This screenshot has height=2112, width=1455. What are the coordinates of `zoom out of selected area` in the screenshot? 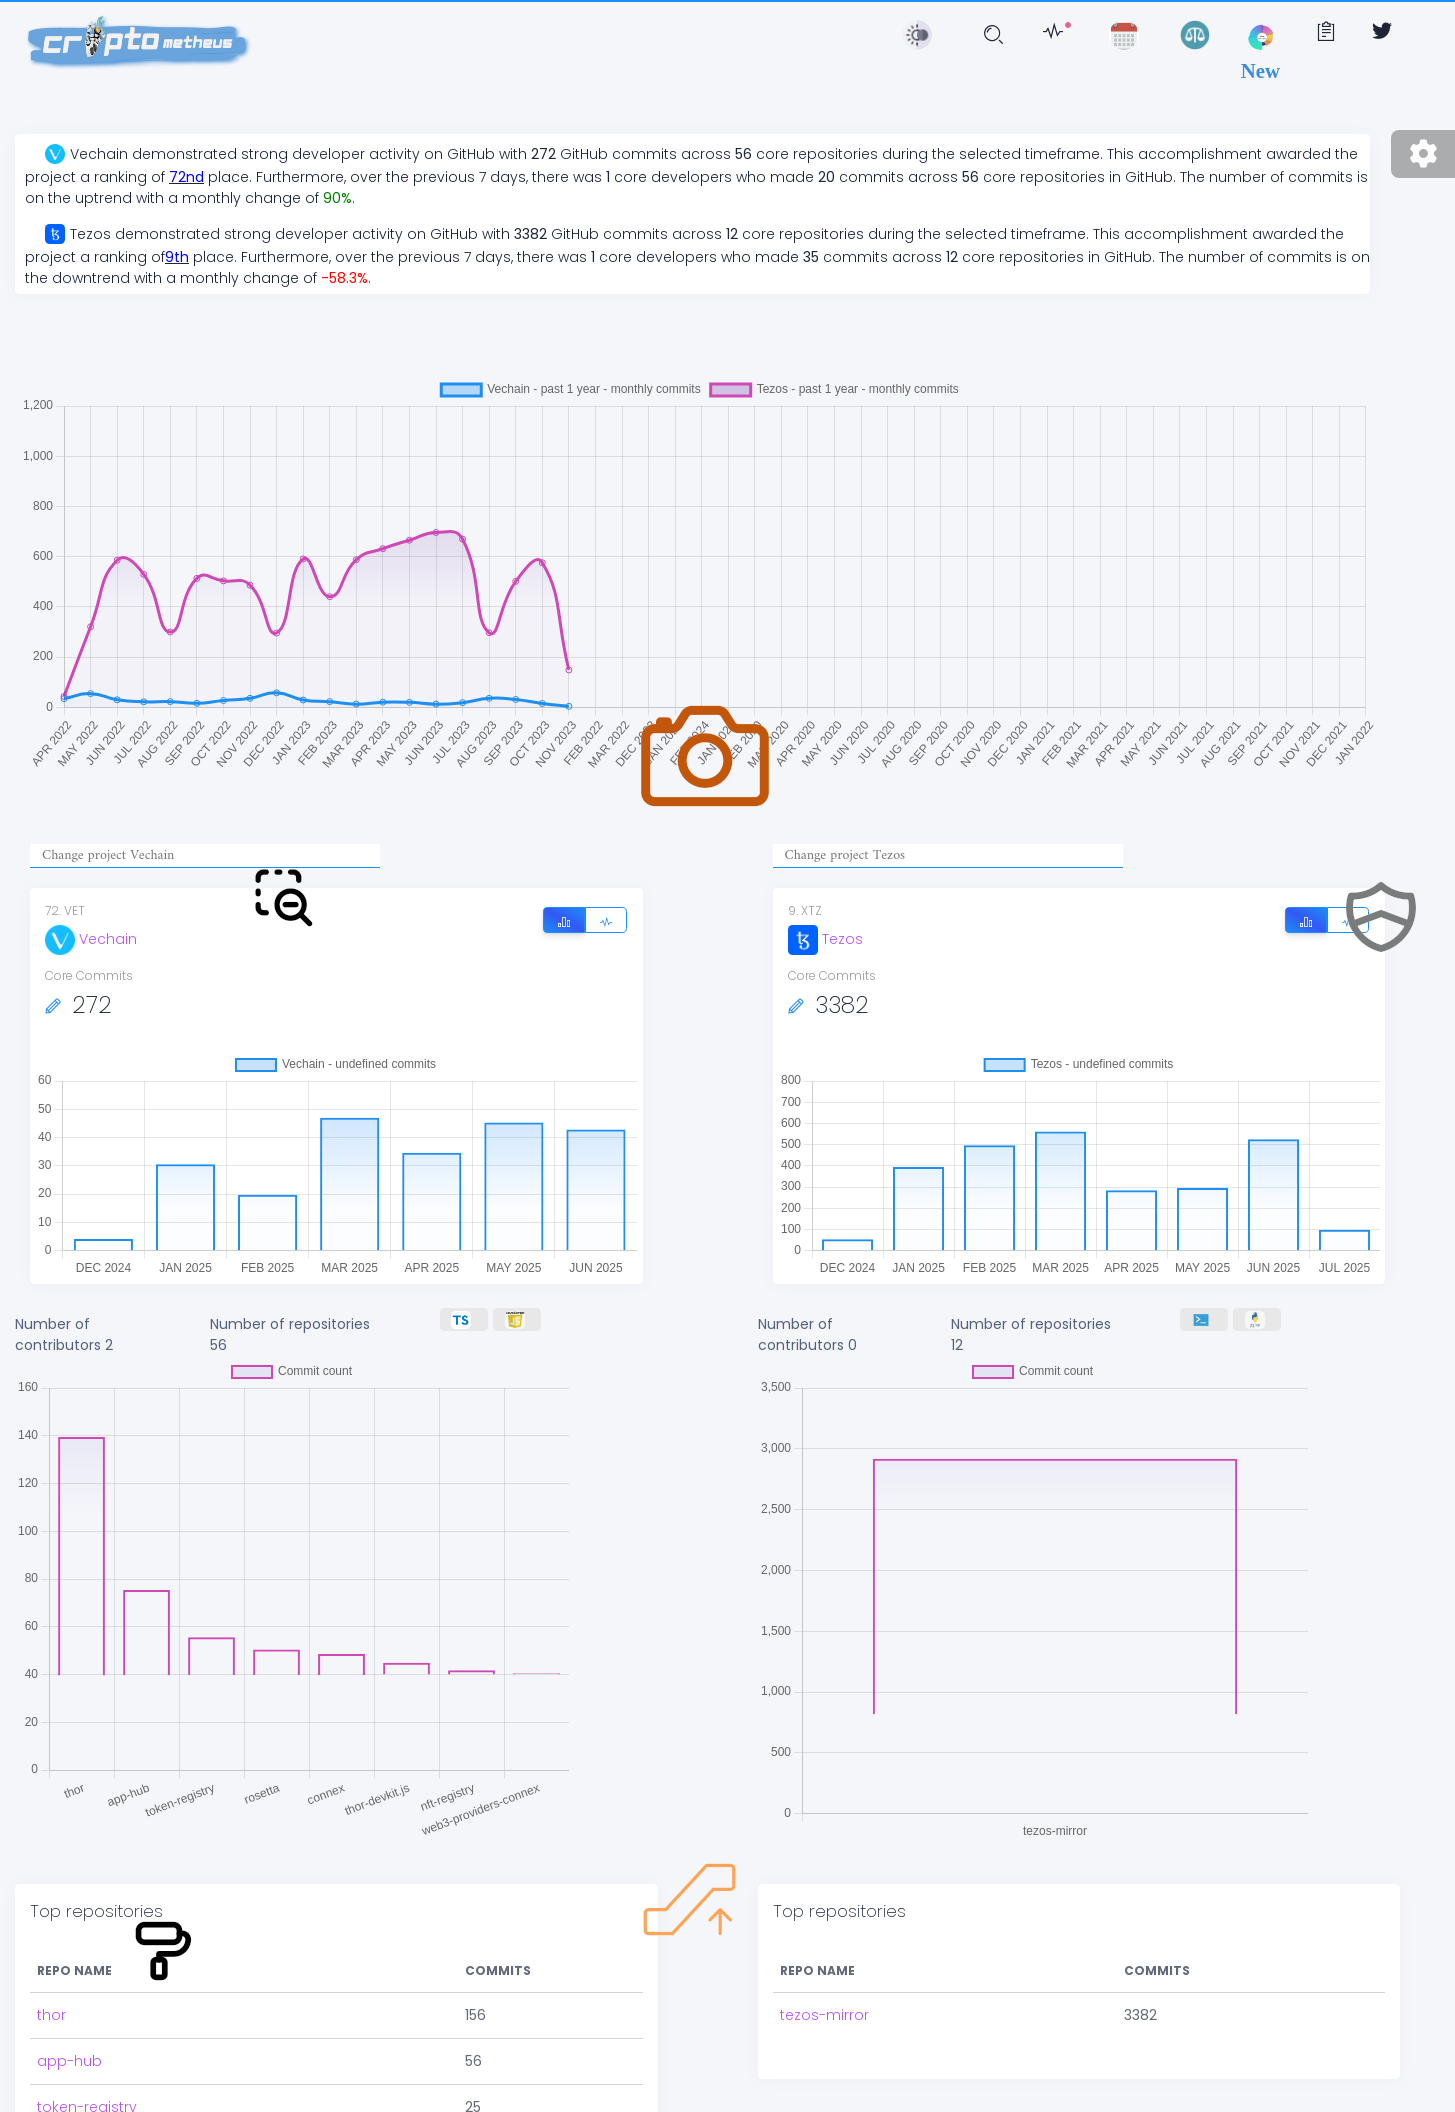 It's located at (282, 896).